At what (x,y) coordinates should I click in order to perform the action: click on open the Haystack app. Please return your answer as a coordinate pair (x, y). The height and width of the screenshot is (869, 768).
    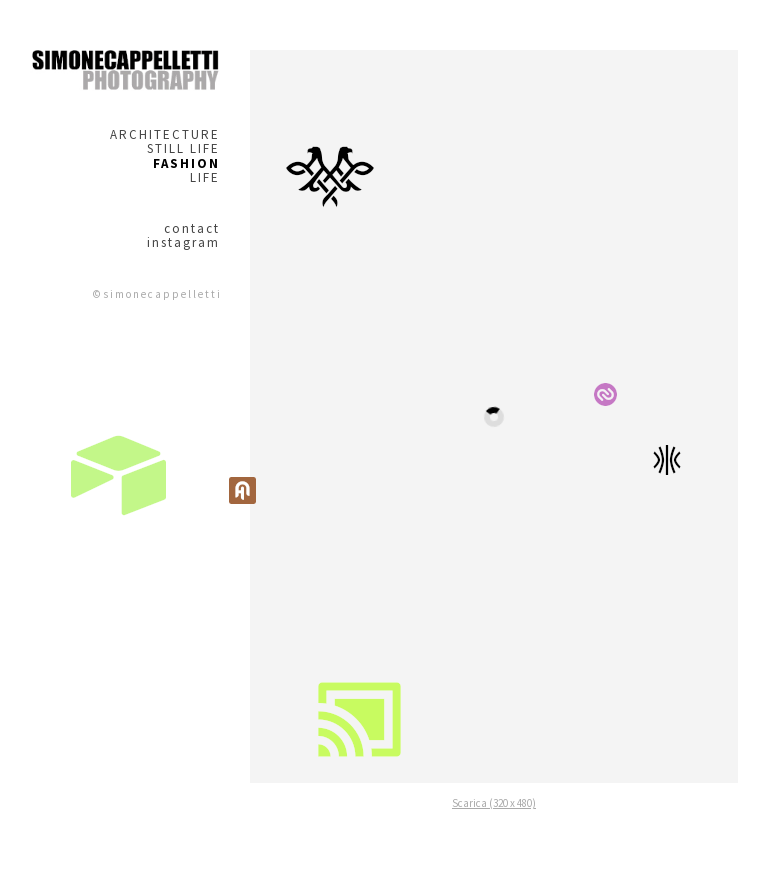
    Looking at the image, I should click on (242, 490).